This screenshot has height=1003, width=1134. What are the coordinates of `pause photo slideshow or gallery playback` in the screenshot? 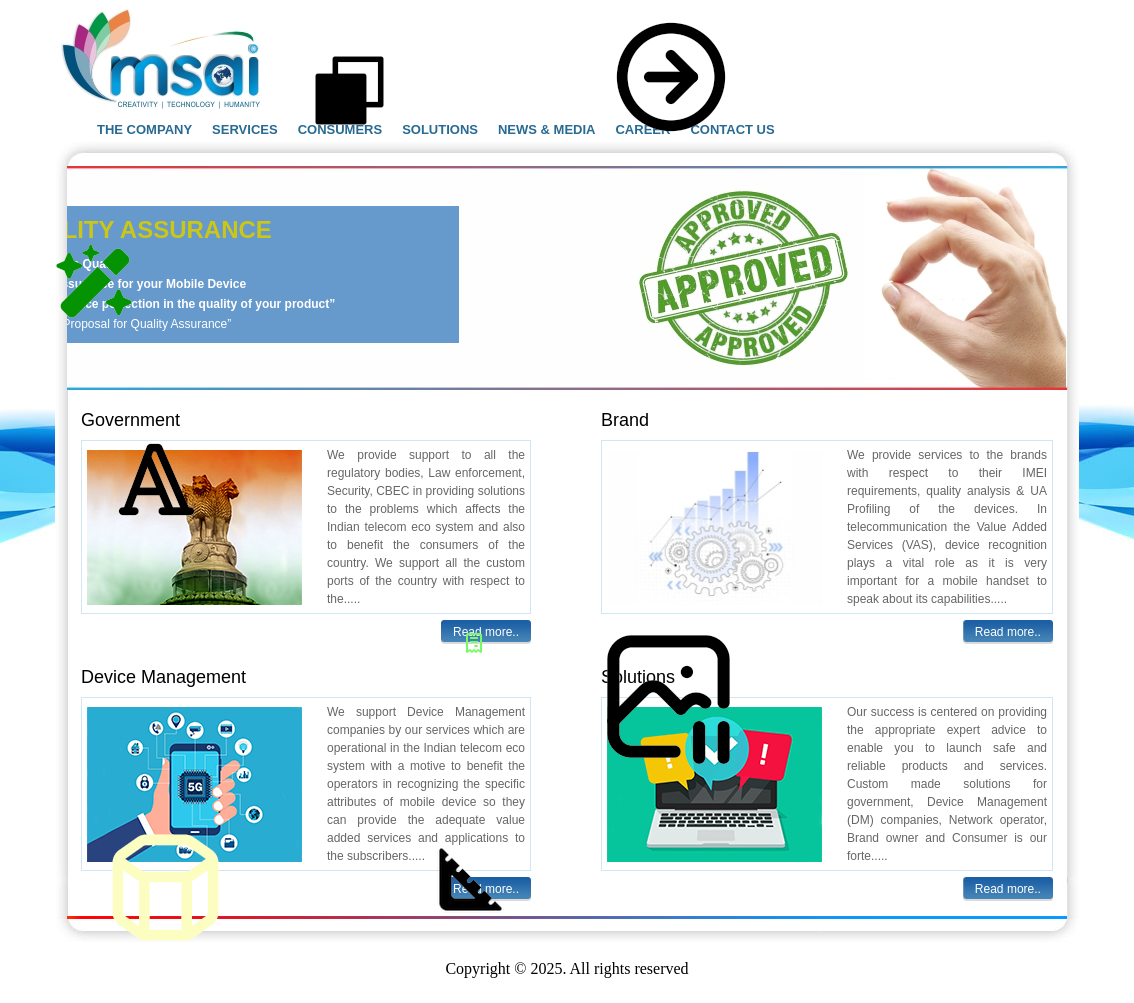 It's located at (668, 696).